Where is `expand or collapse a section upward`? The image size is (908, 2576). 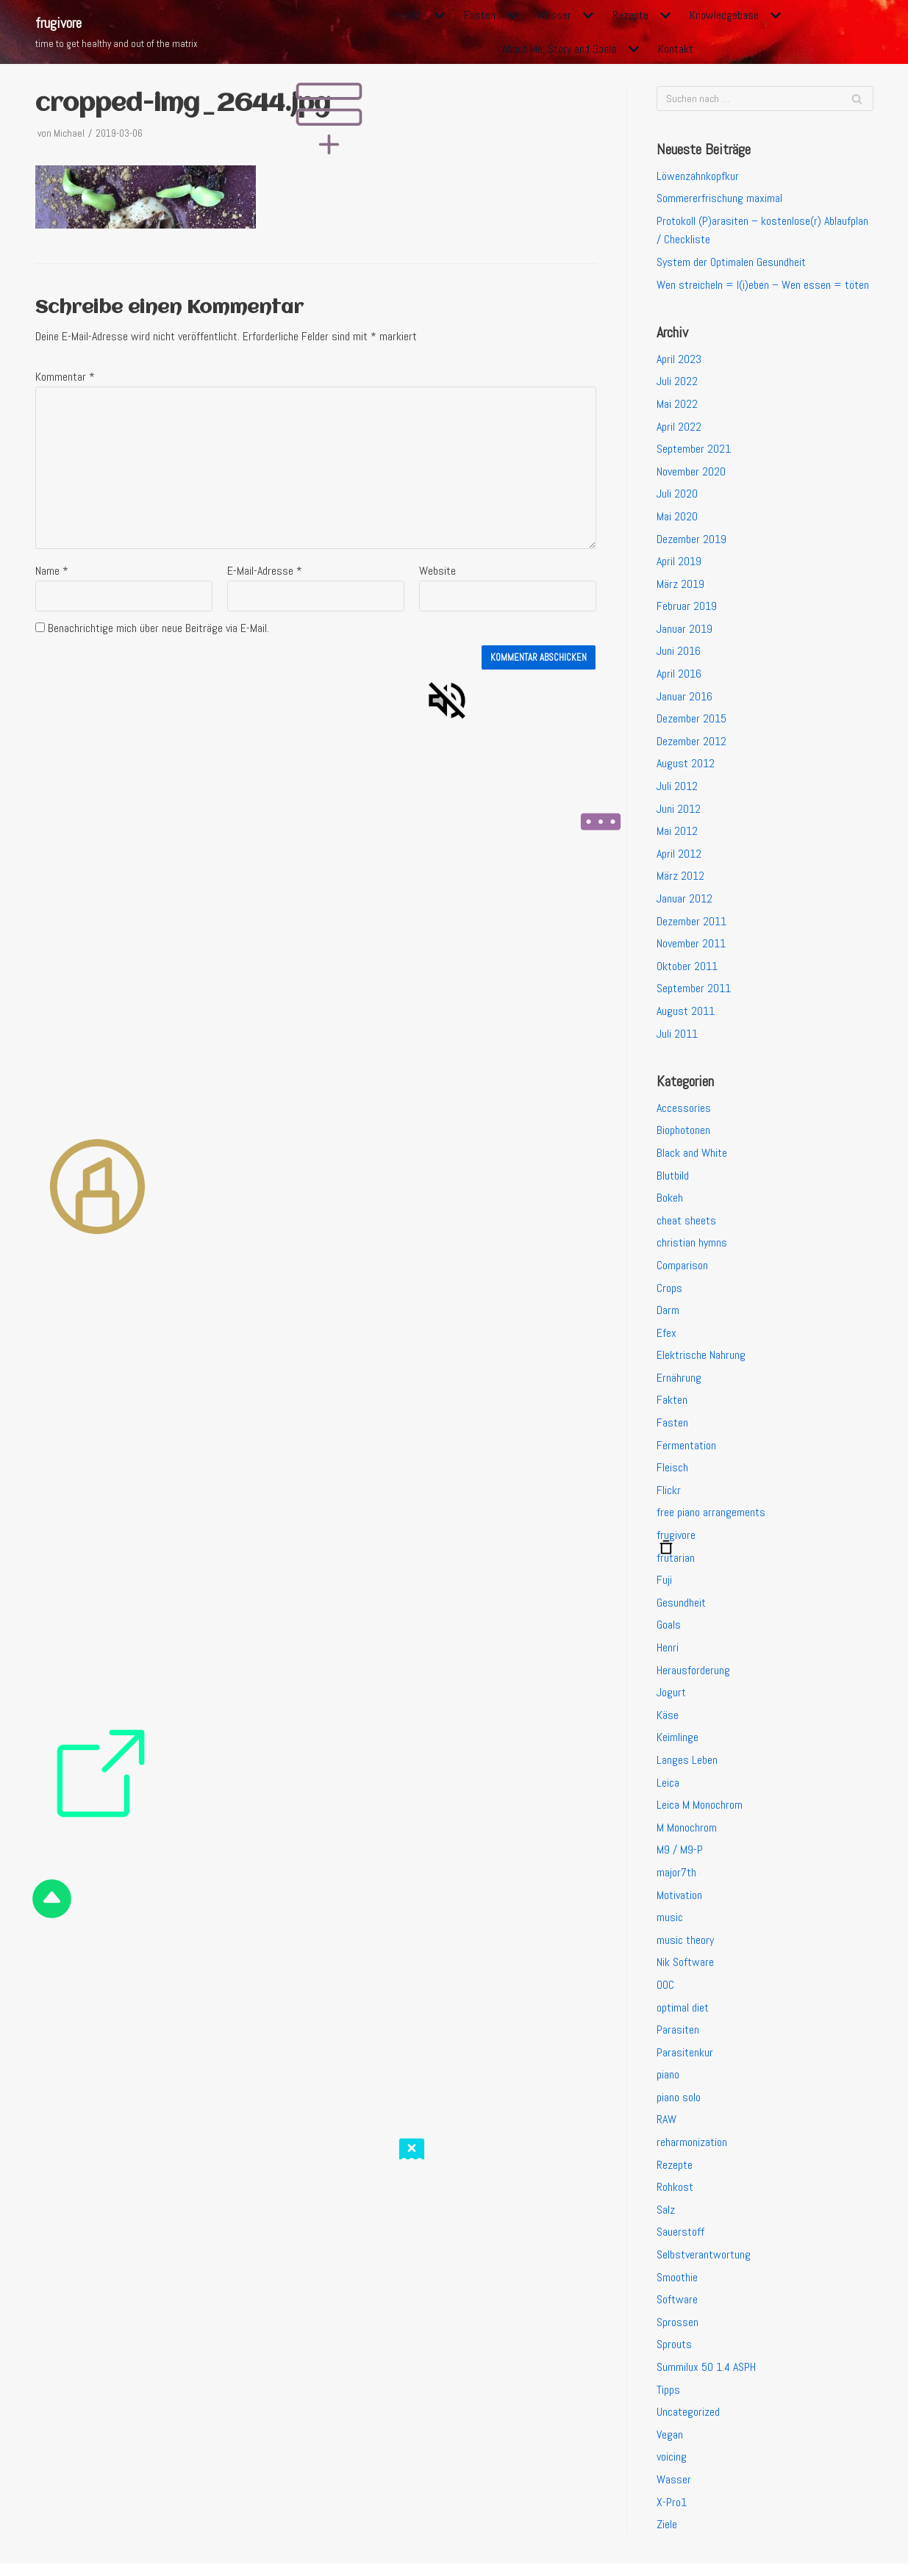
expand or collapse a section upward is located at coordinates (51, 1898).